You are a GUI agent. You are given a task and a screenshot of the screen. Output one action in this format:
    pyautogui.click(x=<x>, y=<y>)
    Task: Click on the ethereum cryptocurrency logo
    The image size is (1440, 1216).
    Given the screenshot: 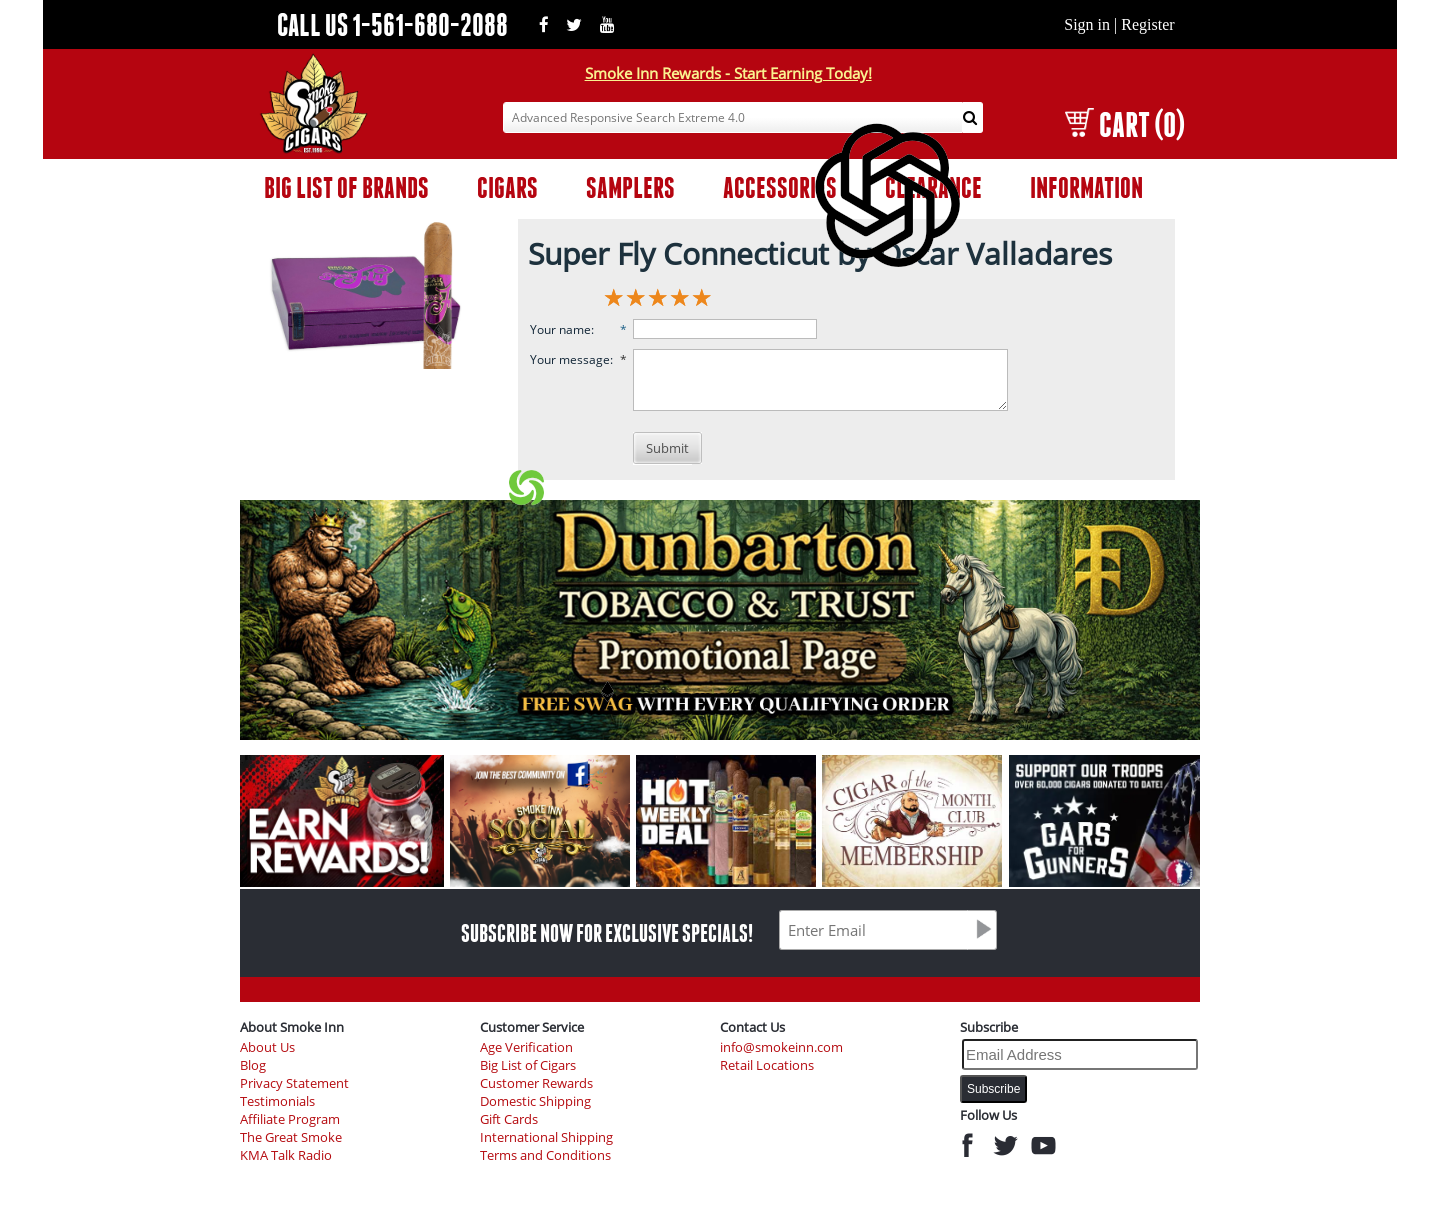 What is the action you would take?
    pyautogui.click(x=607, y=691)
    